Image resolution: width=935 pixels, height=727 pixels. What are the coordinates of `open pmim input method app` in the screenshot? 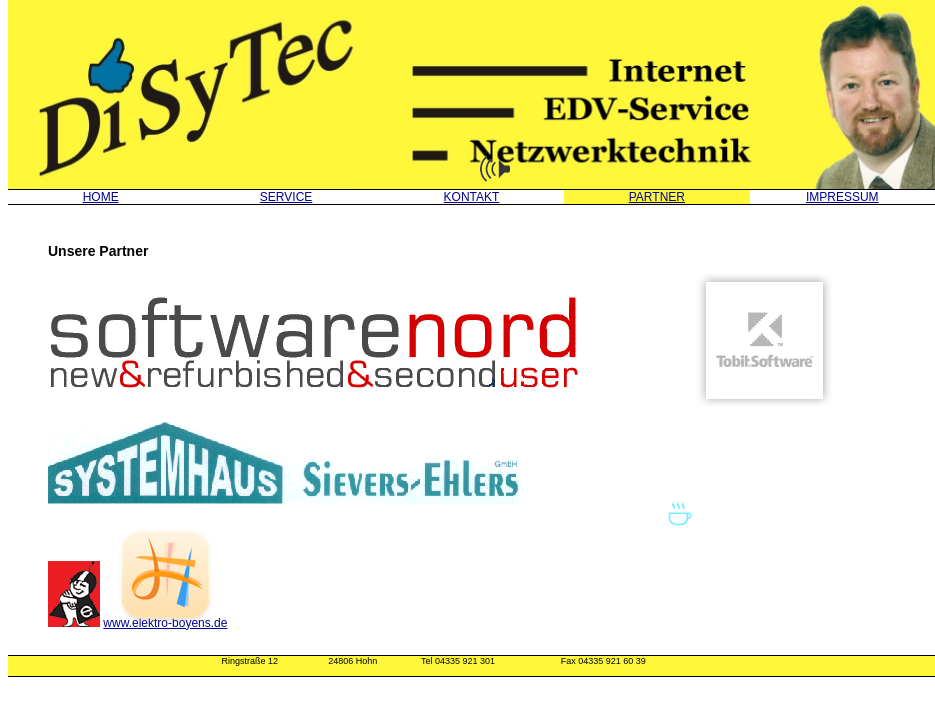 It's located at (165, 574).